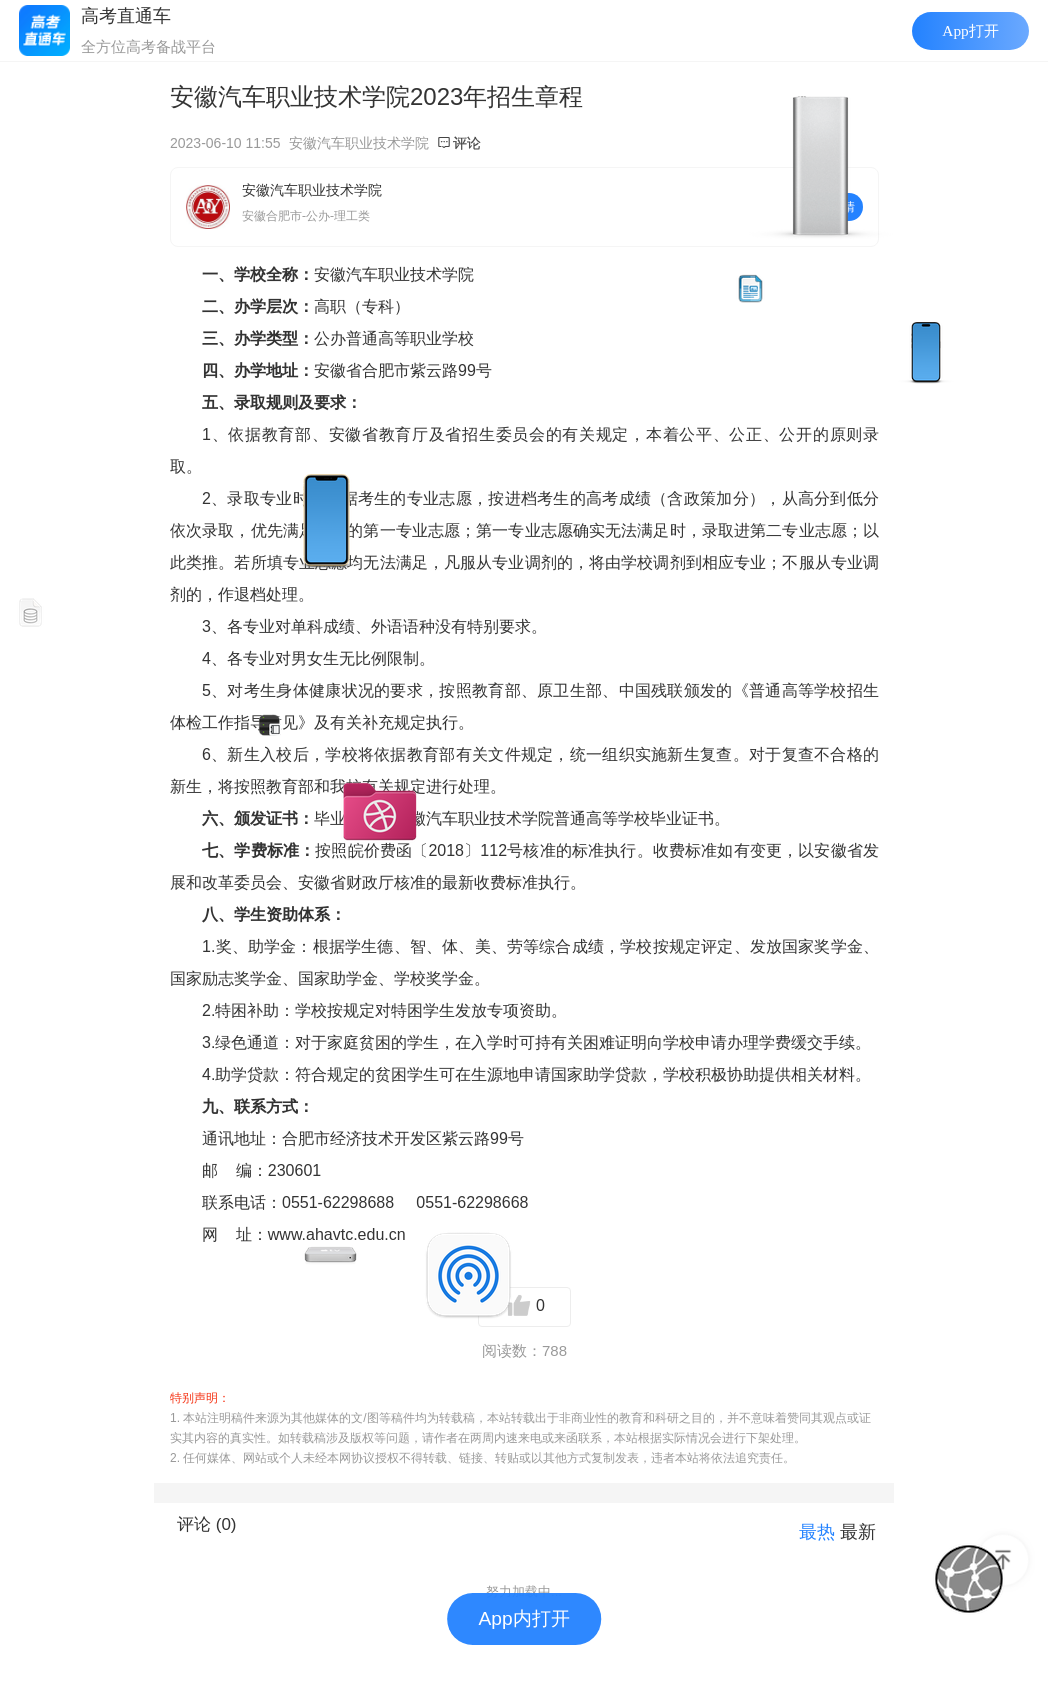 The width and height of the screenshot is (1048, 1683). I want to click on configure LDAP server connection settings, so click(269, 725).